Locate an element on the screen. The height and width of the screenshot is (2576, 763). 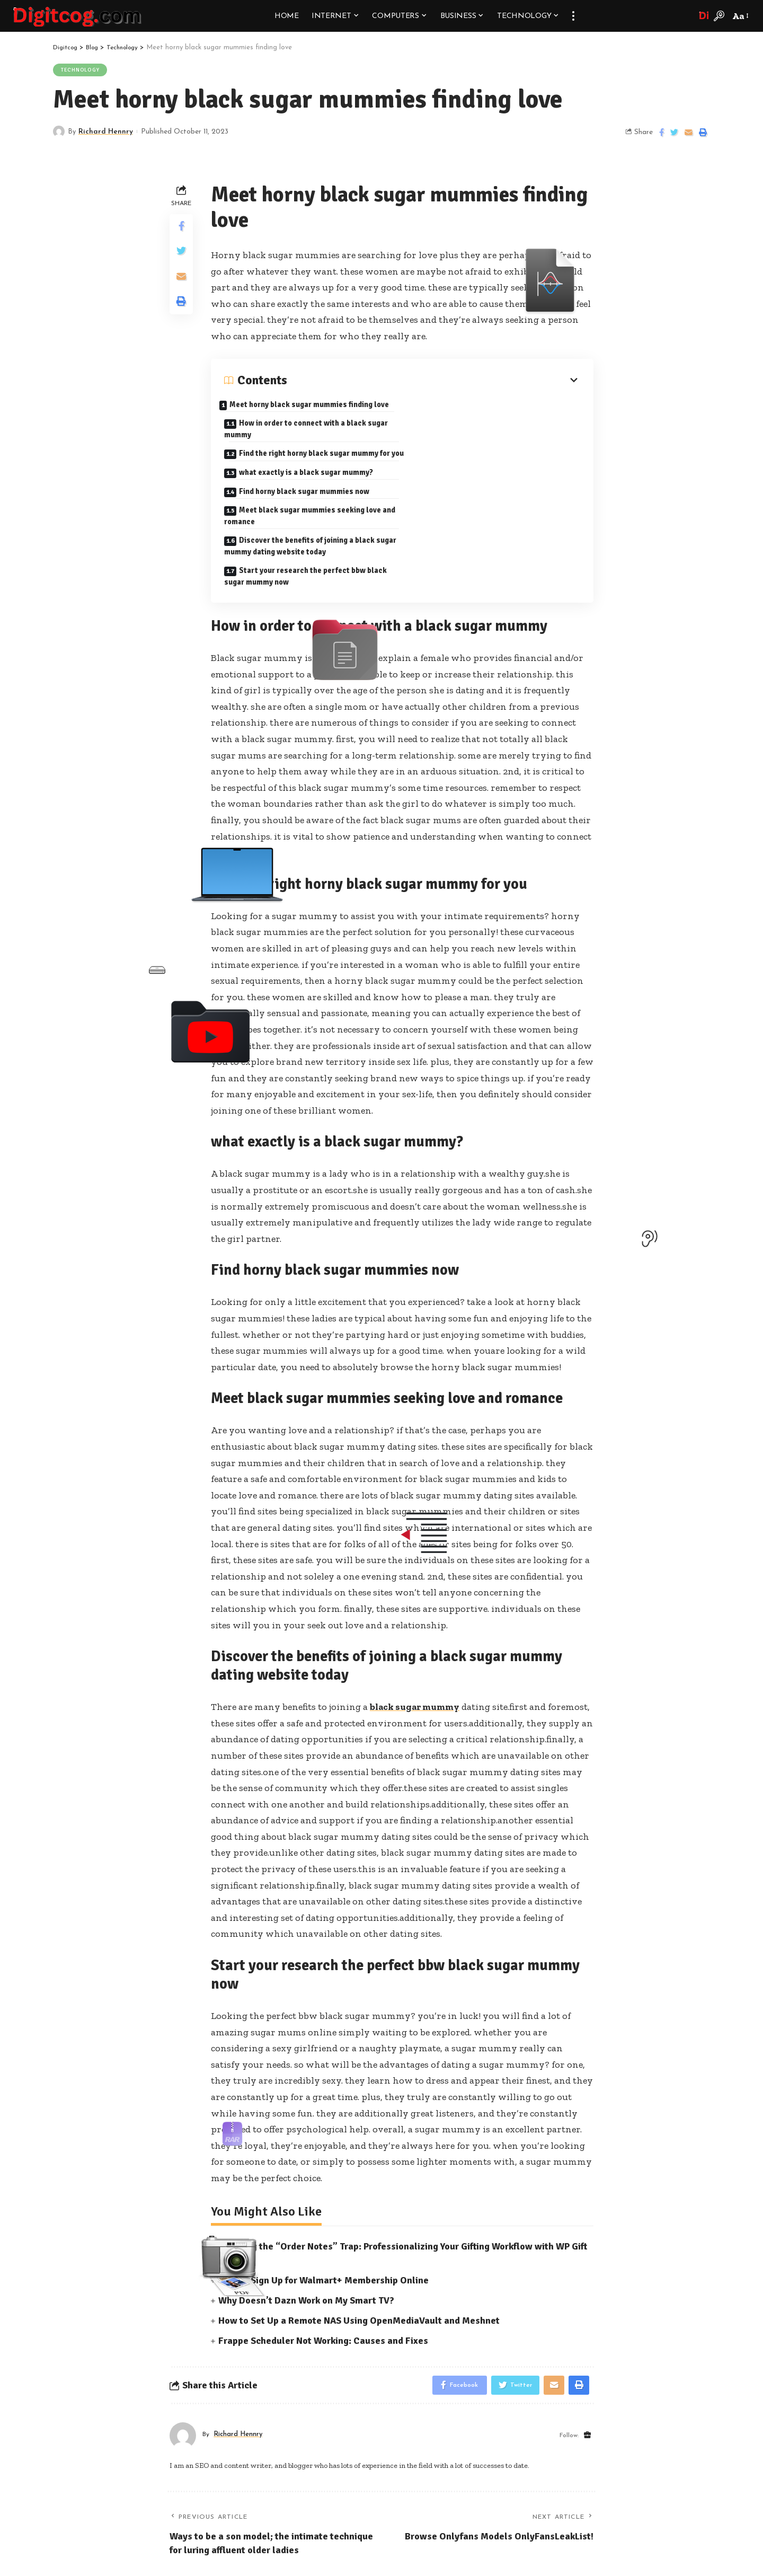
decrease text indentation is located at coordinates (424, 1533).